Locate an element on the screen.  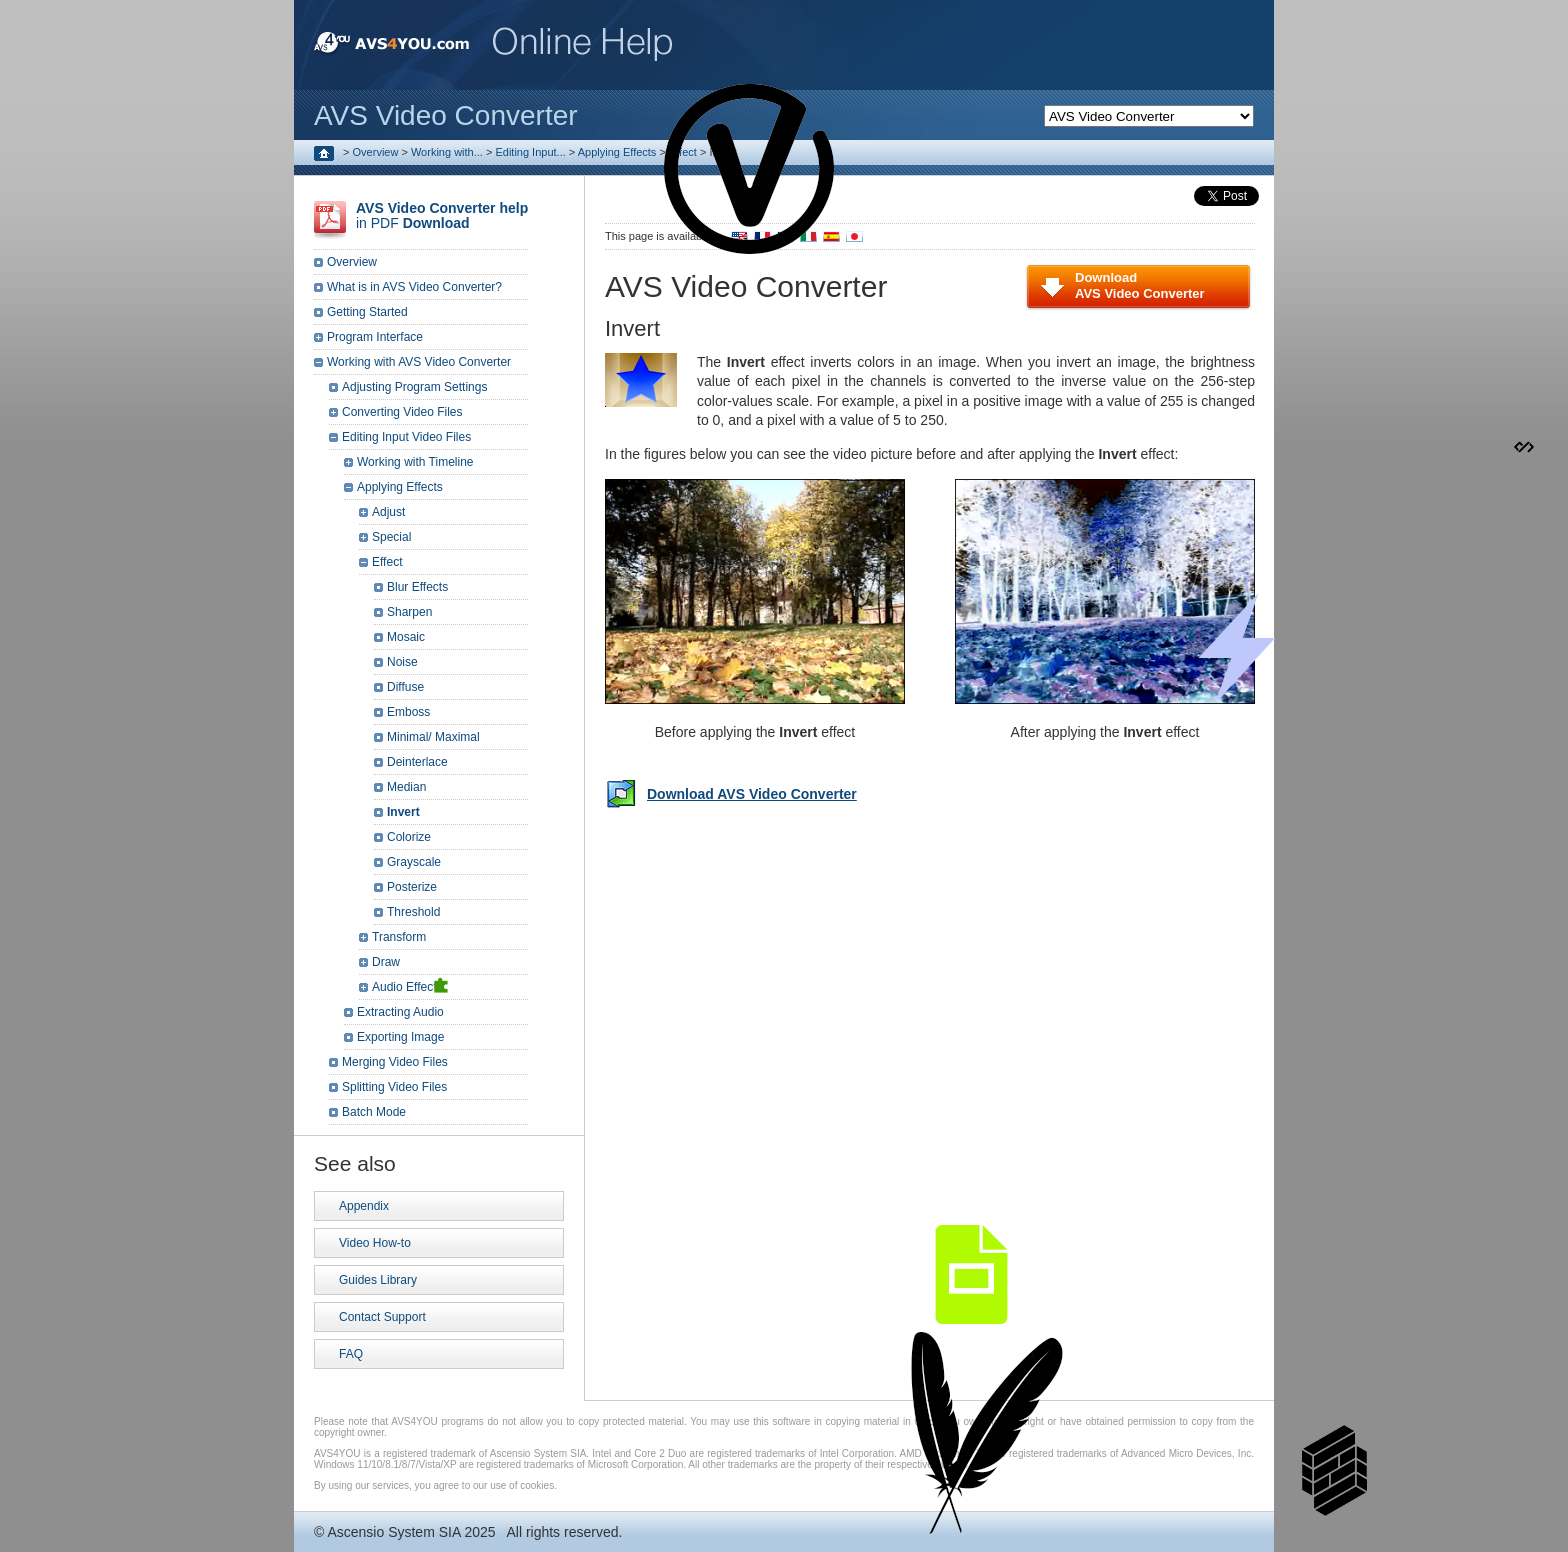
open Google Slides is located at coordinates (971, 1274).